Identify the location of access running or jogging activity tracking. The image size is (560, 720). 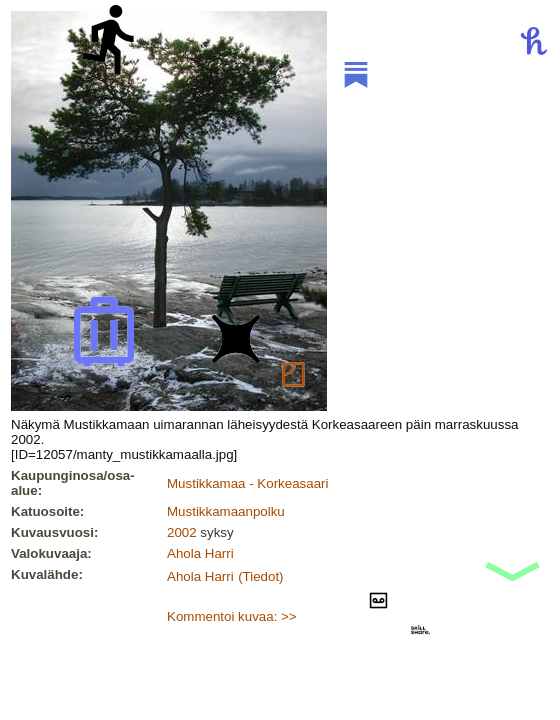
(111, 39).